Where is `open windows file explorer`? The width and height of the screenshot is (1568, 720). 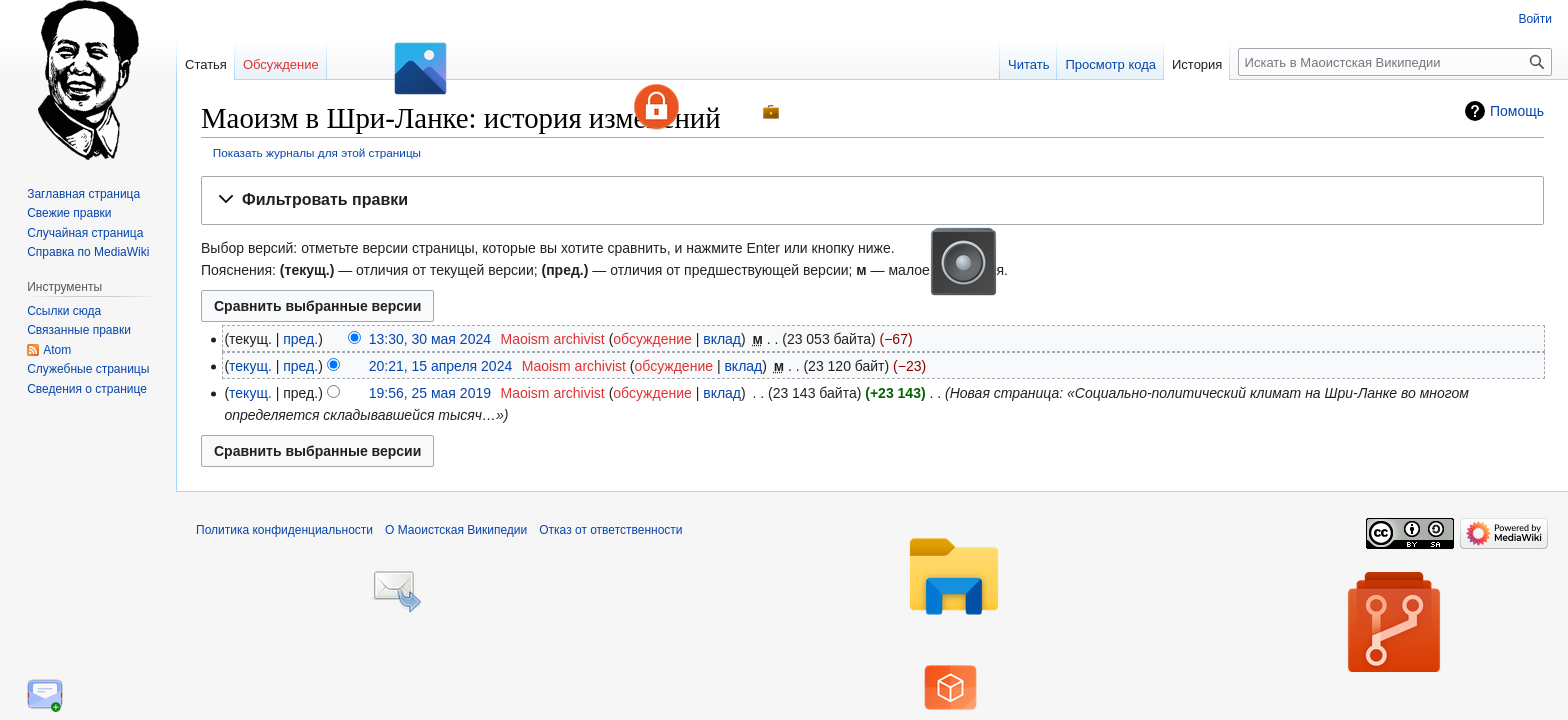 open windows file explorer is located at coordinates (954, 575).